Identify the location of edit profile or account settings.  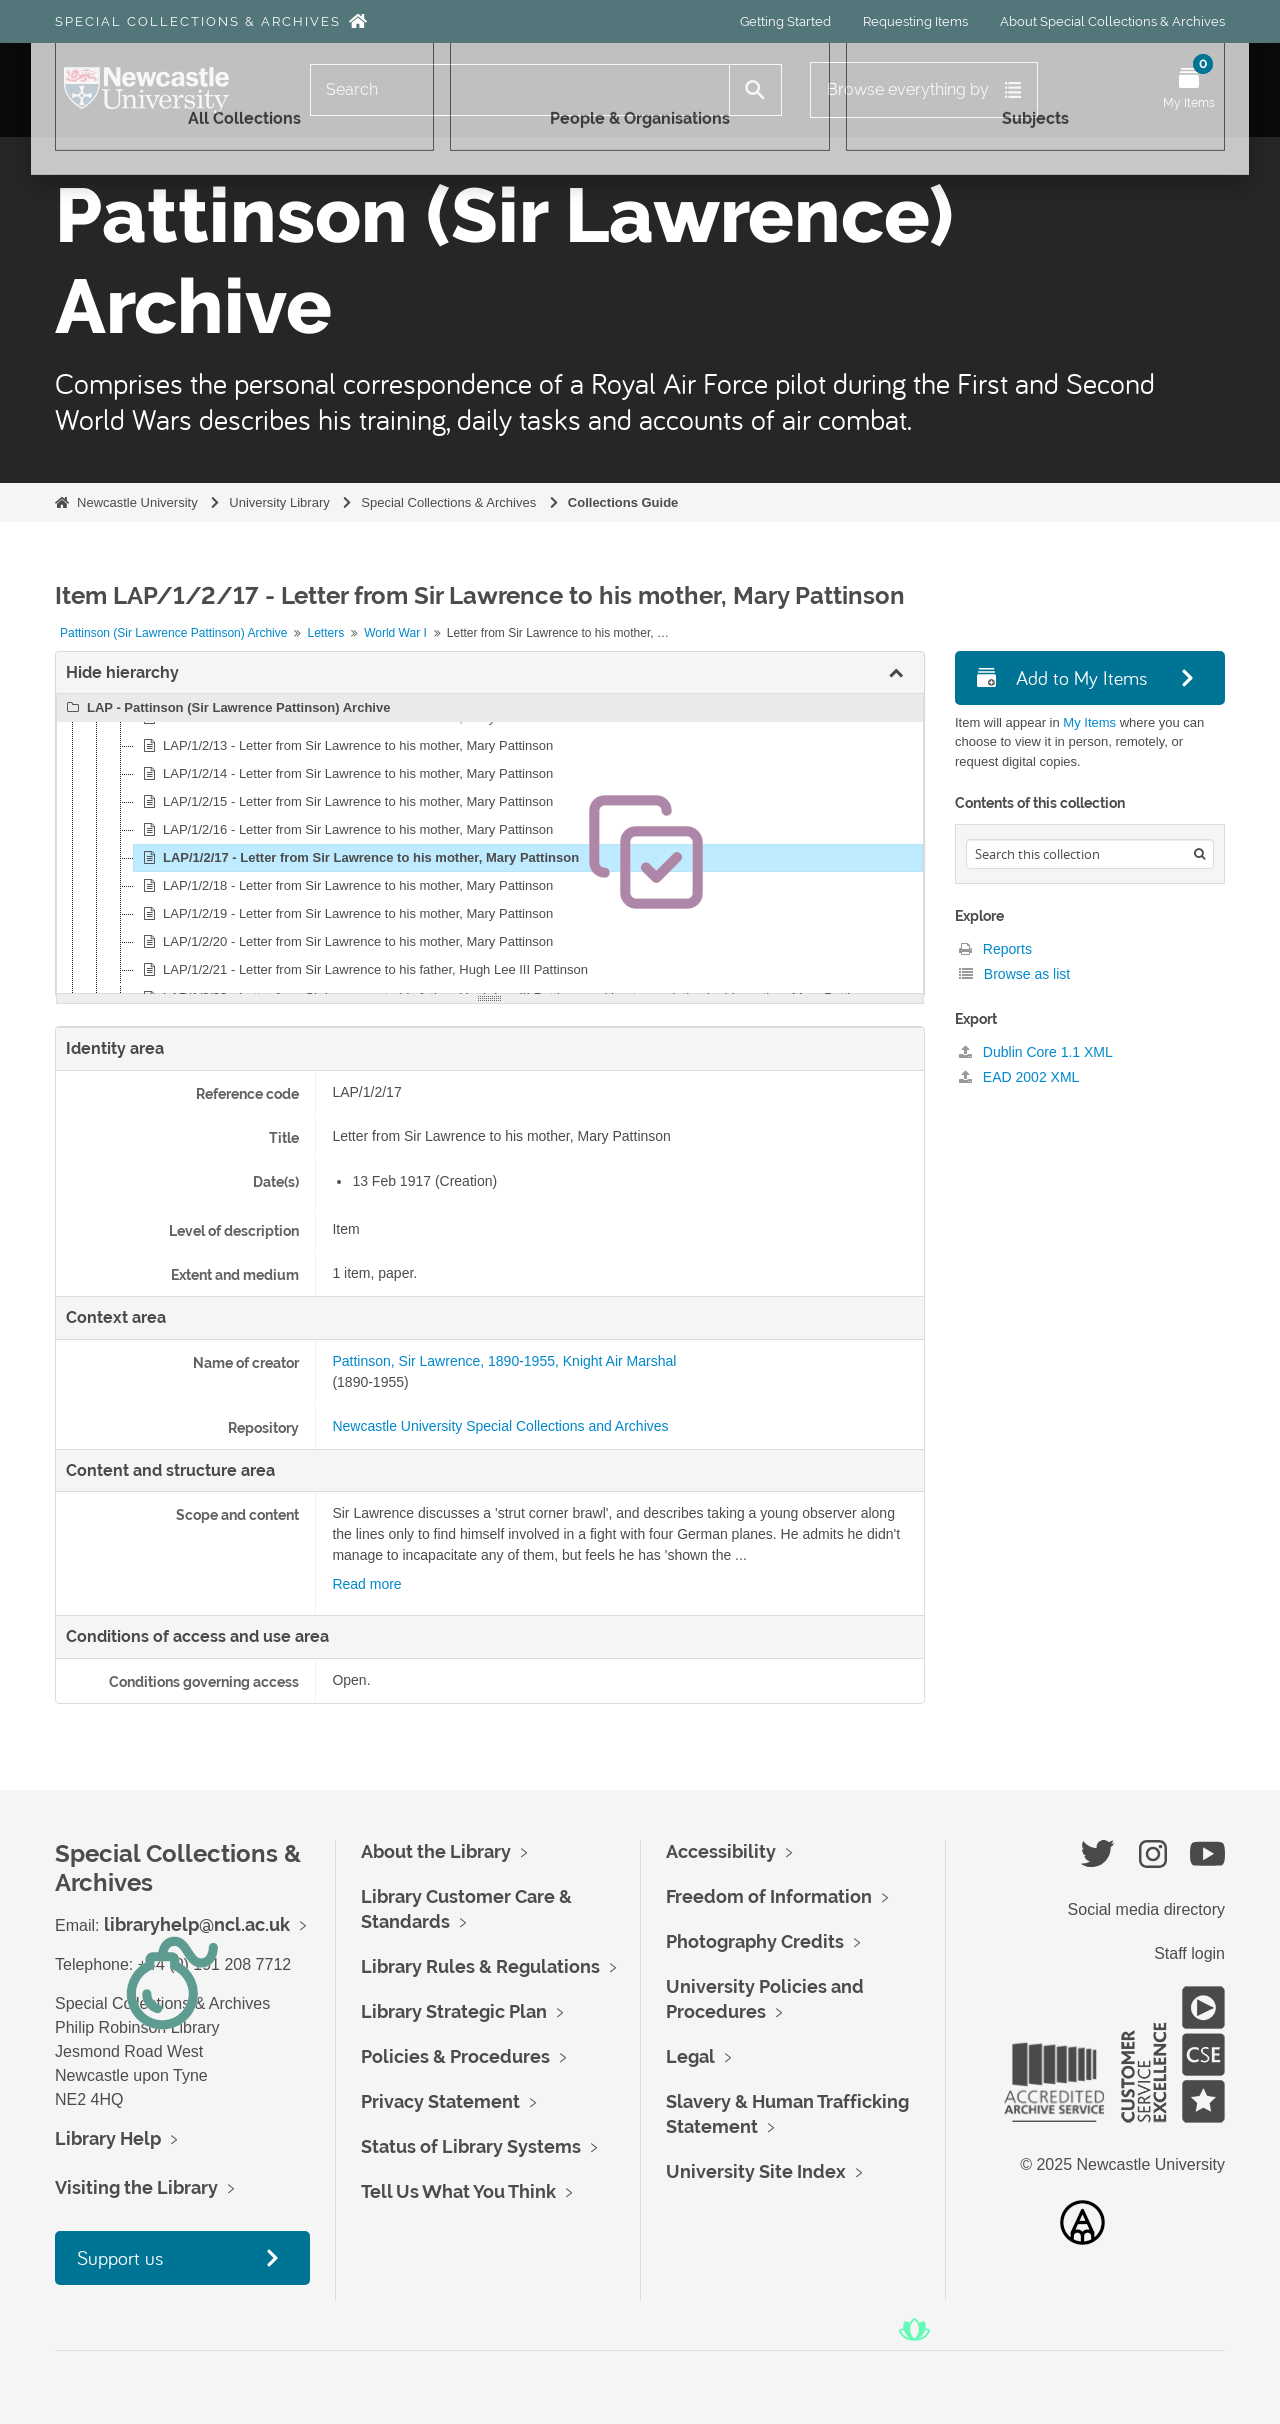
(1082, 2222).